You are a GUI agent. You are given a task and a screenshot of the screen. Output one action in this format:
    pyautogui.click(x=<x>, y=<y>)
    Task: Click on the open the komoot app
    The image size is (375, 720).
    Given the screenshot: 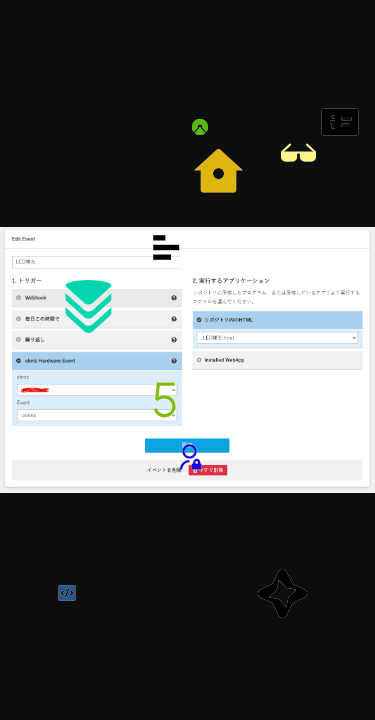 What is the action you would take?
    pyautogui.click(x=200, y=127)
    